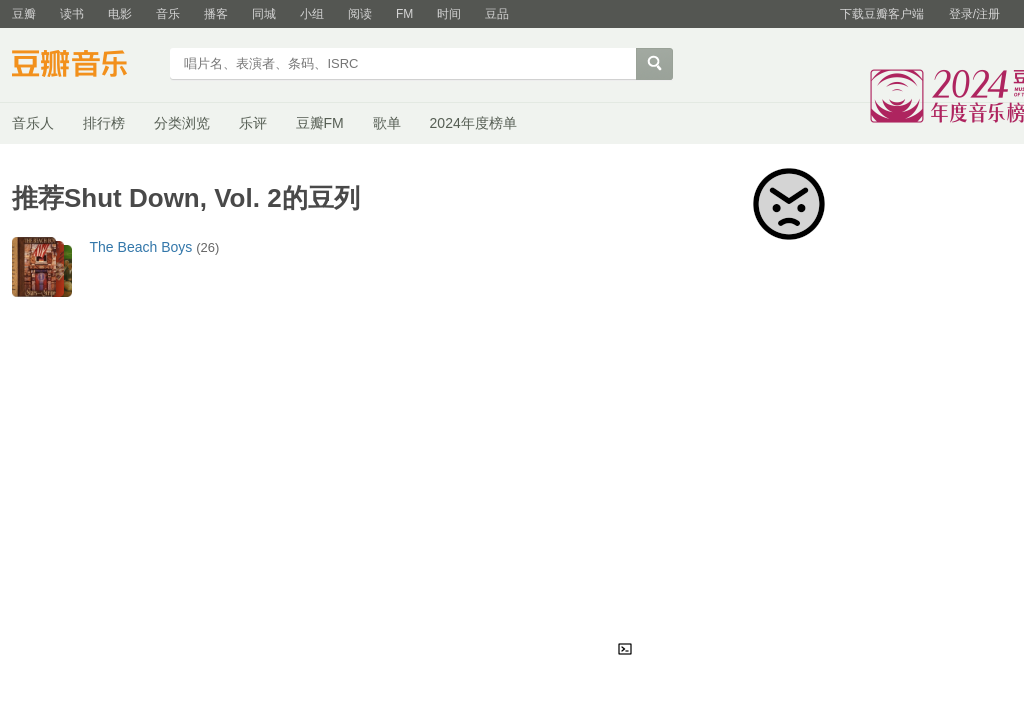  I want to click on react with anger to a post or message, so click(789, 204).